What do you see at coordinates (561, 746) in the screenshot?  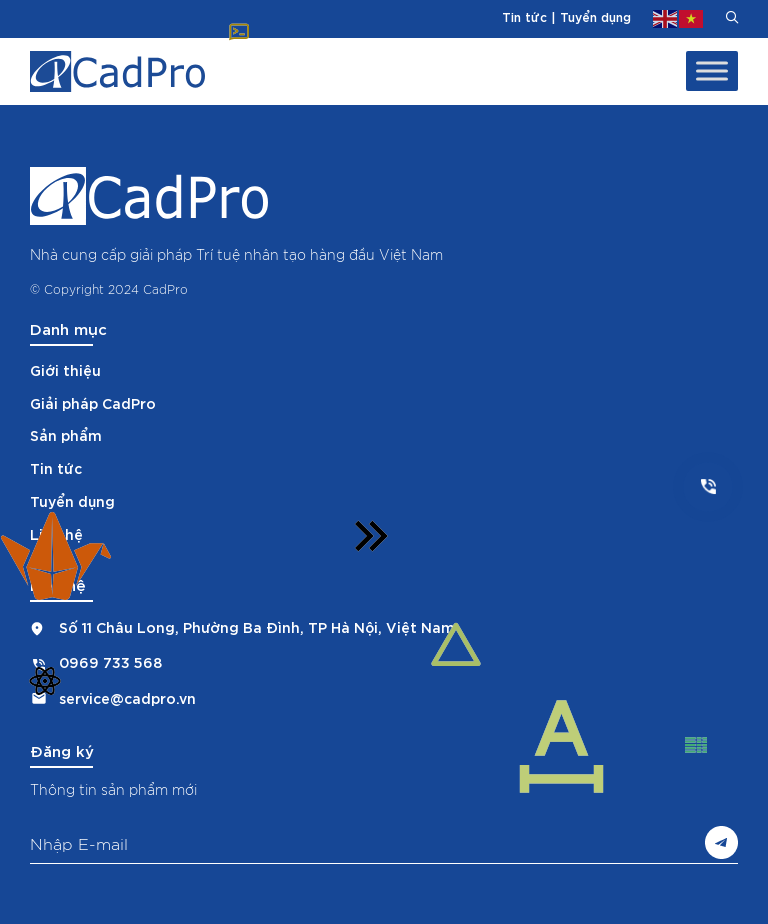 I see `adjust letter spacing in text` at bounding box center [561, 746].